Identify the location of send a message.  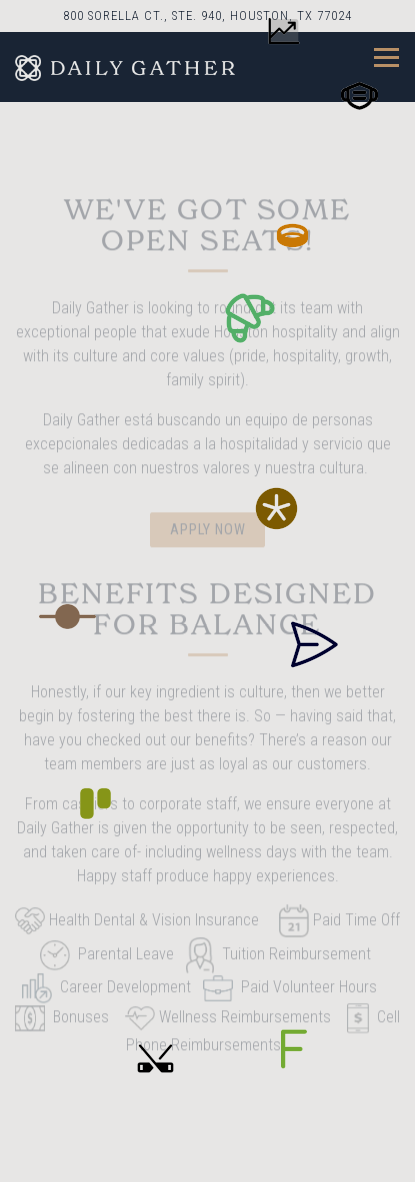
(313, 644).